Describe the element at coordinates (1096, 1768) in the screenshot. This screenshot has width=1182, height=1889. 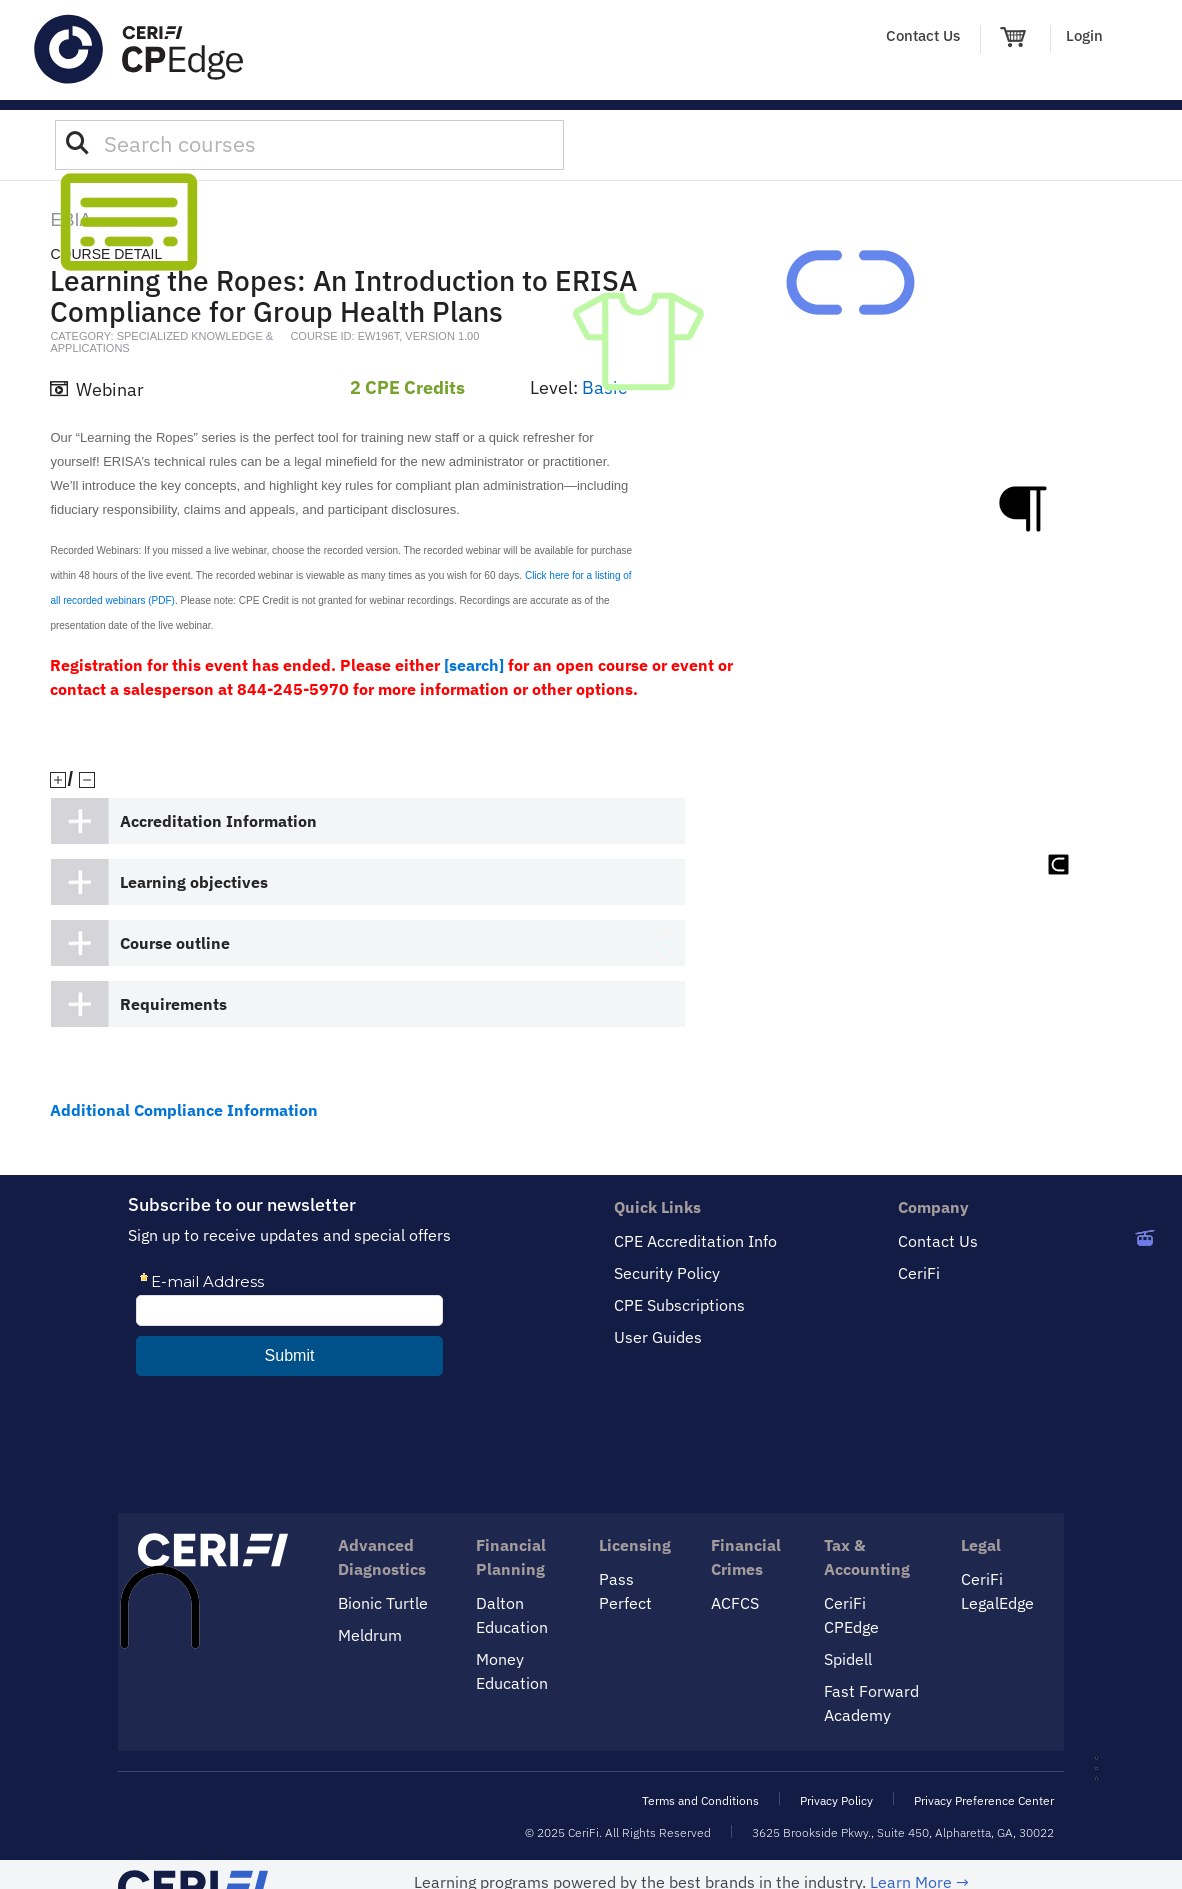
I see `open more options menu` at that location.